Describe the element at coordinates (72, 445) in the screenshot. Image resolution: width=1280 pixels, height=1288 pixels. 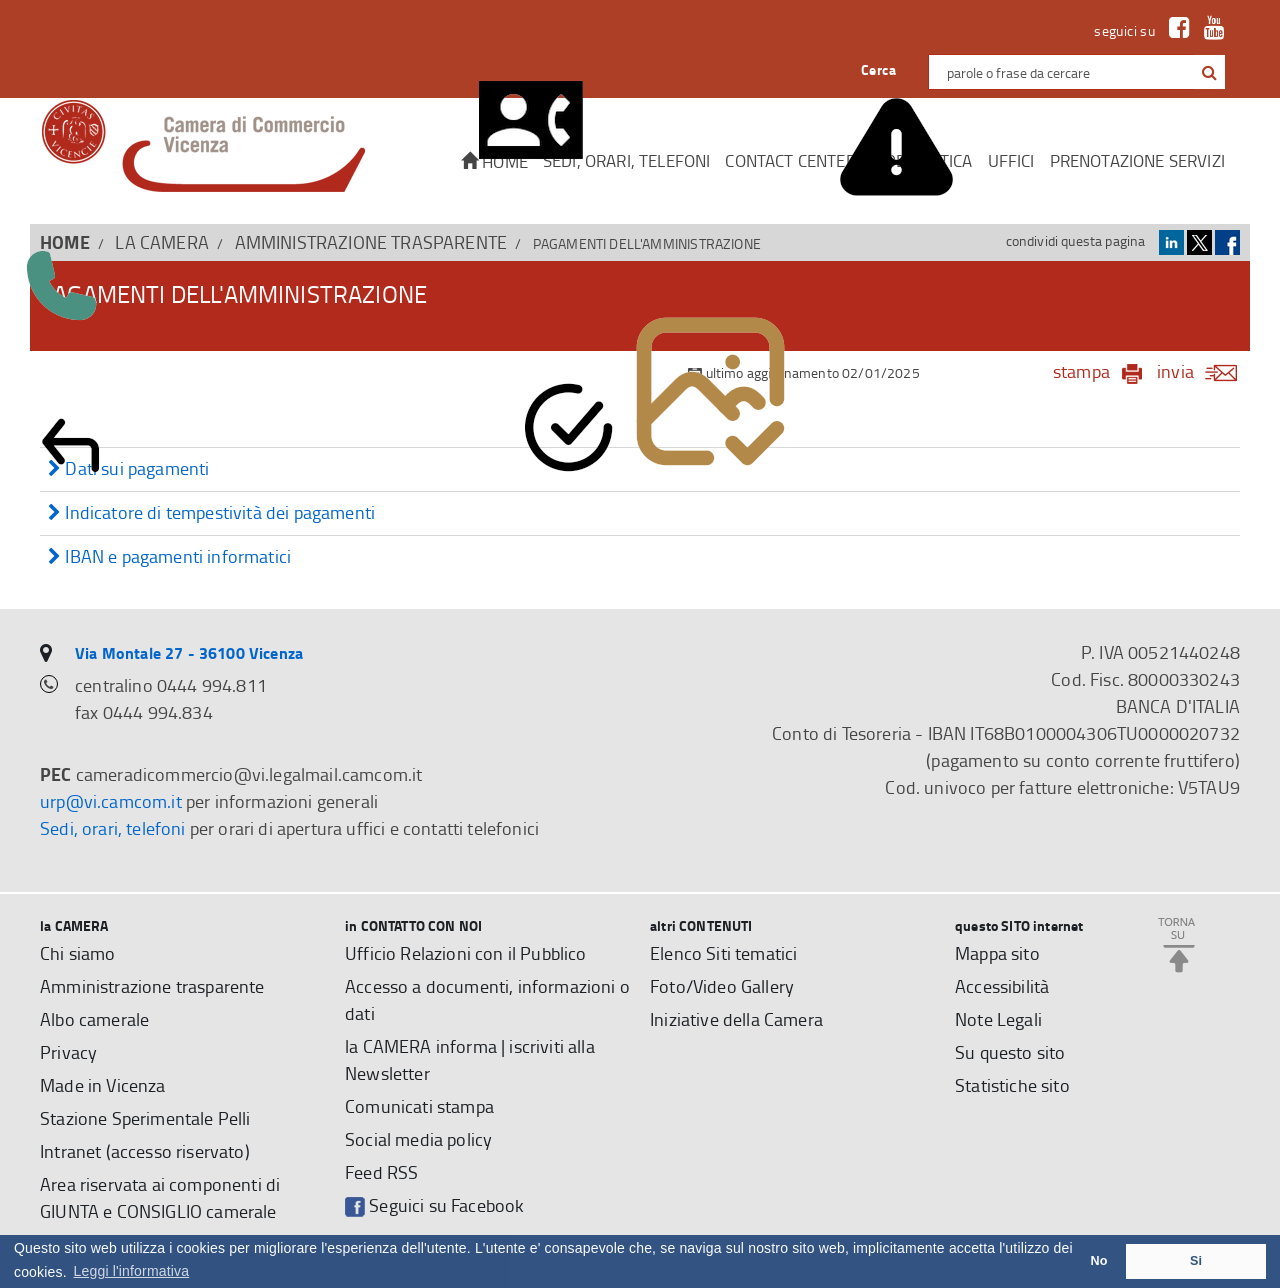
I see `go back to previous screen` at that location.